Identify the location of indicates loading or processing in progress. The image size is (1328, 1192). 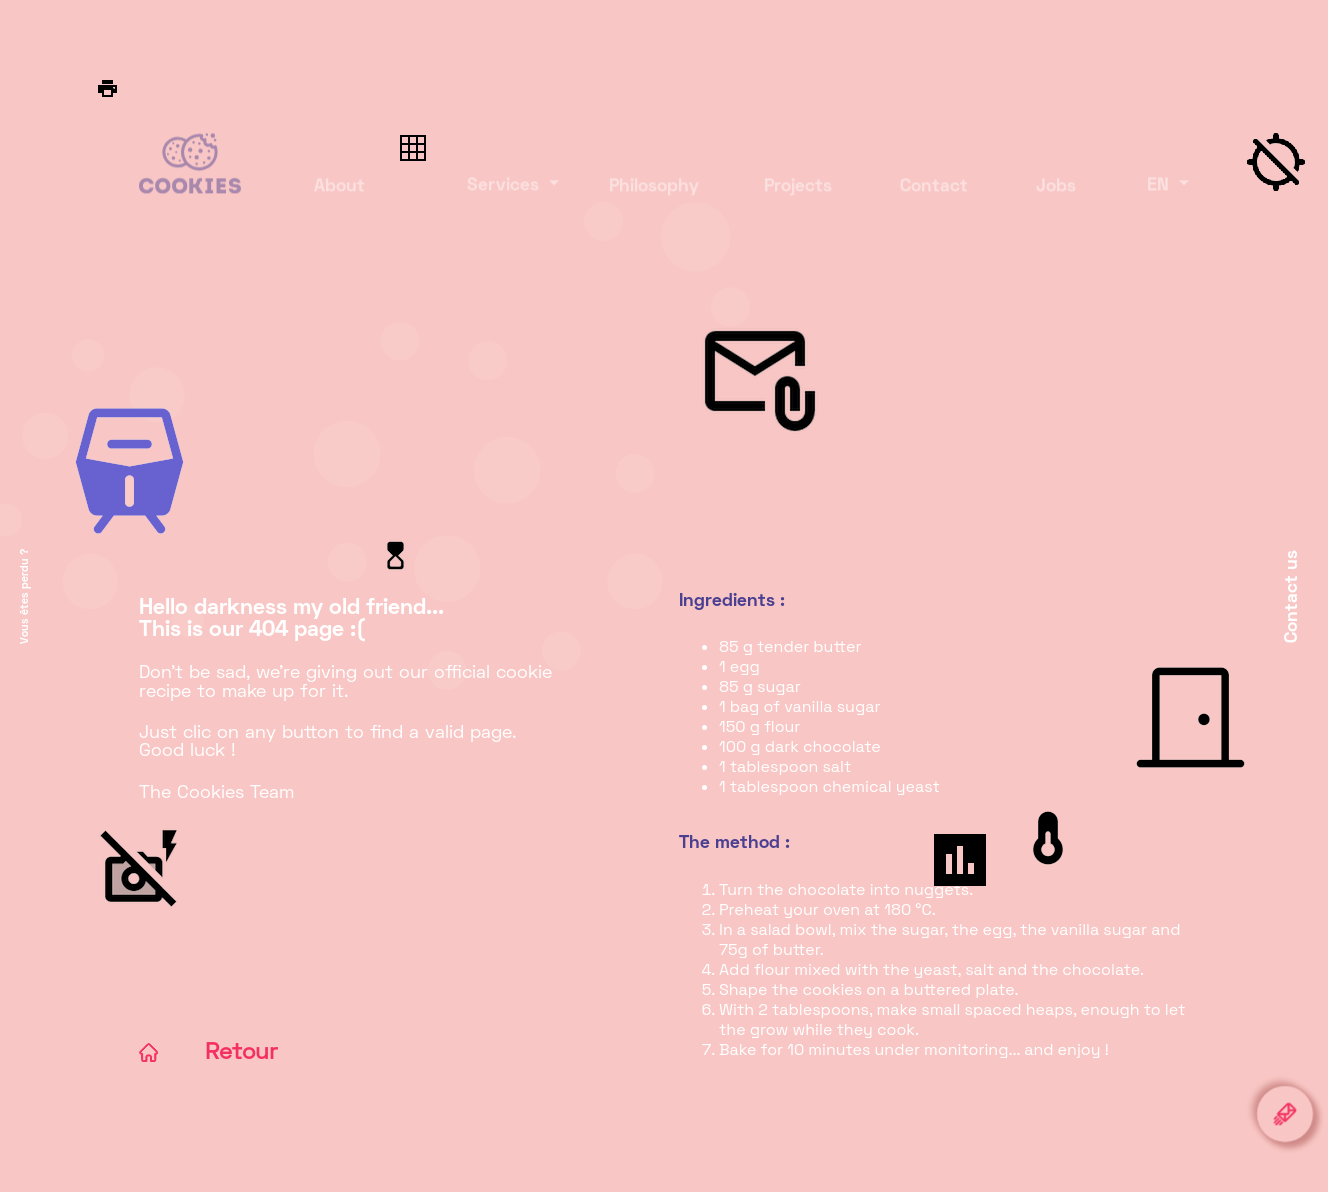
(395, 555).